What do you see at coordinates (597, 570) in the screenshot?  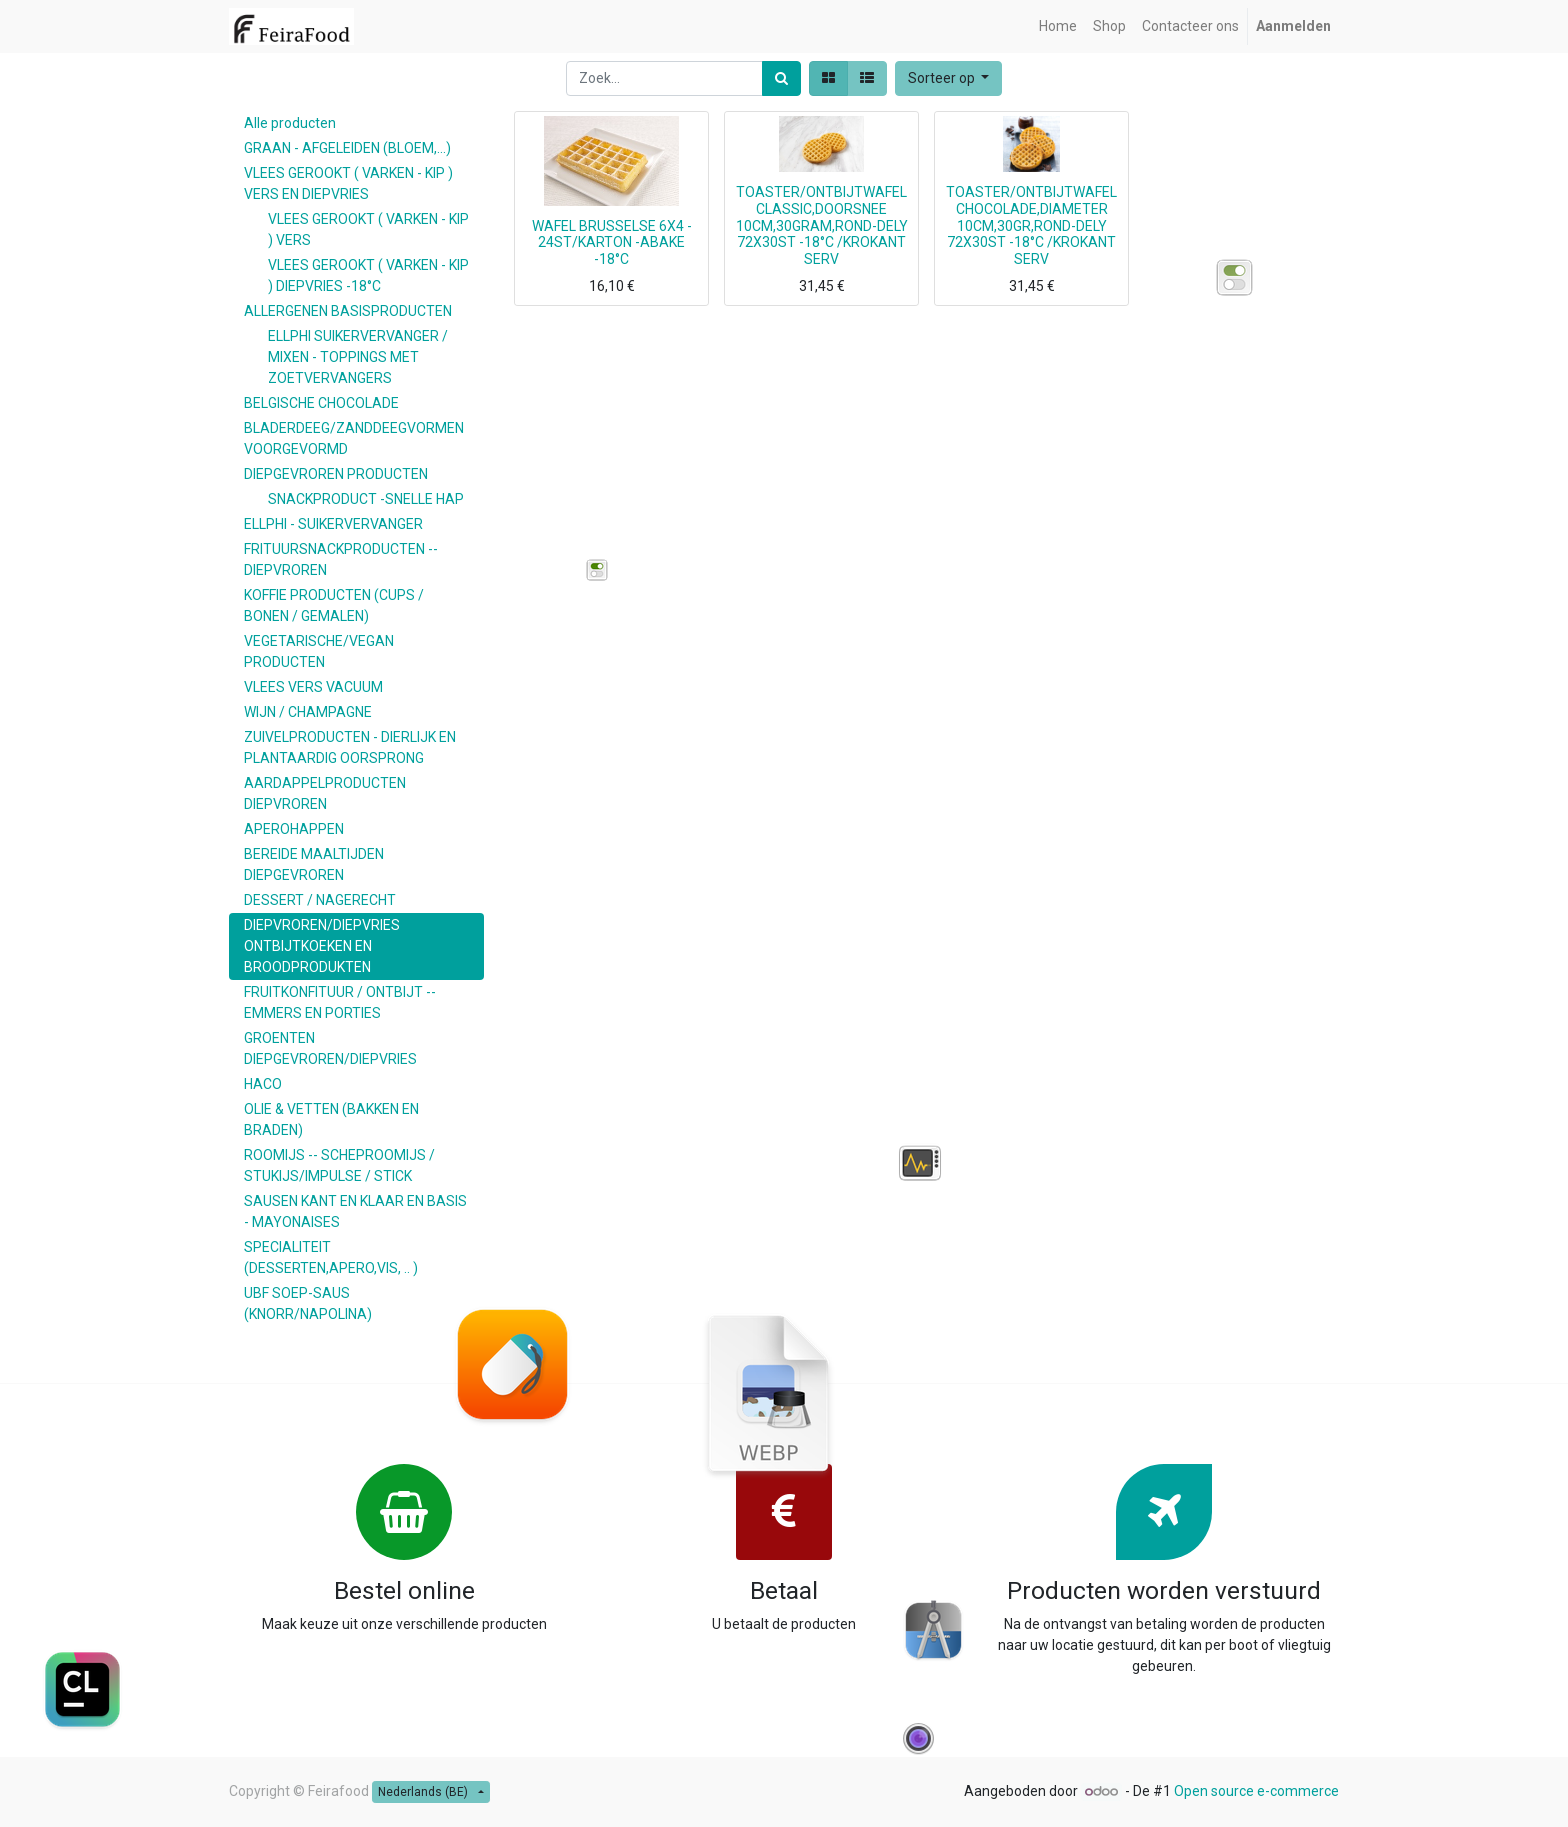 I see `open desktop preferences or settings` at bounding box center [597, 570].